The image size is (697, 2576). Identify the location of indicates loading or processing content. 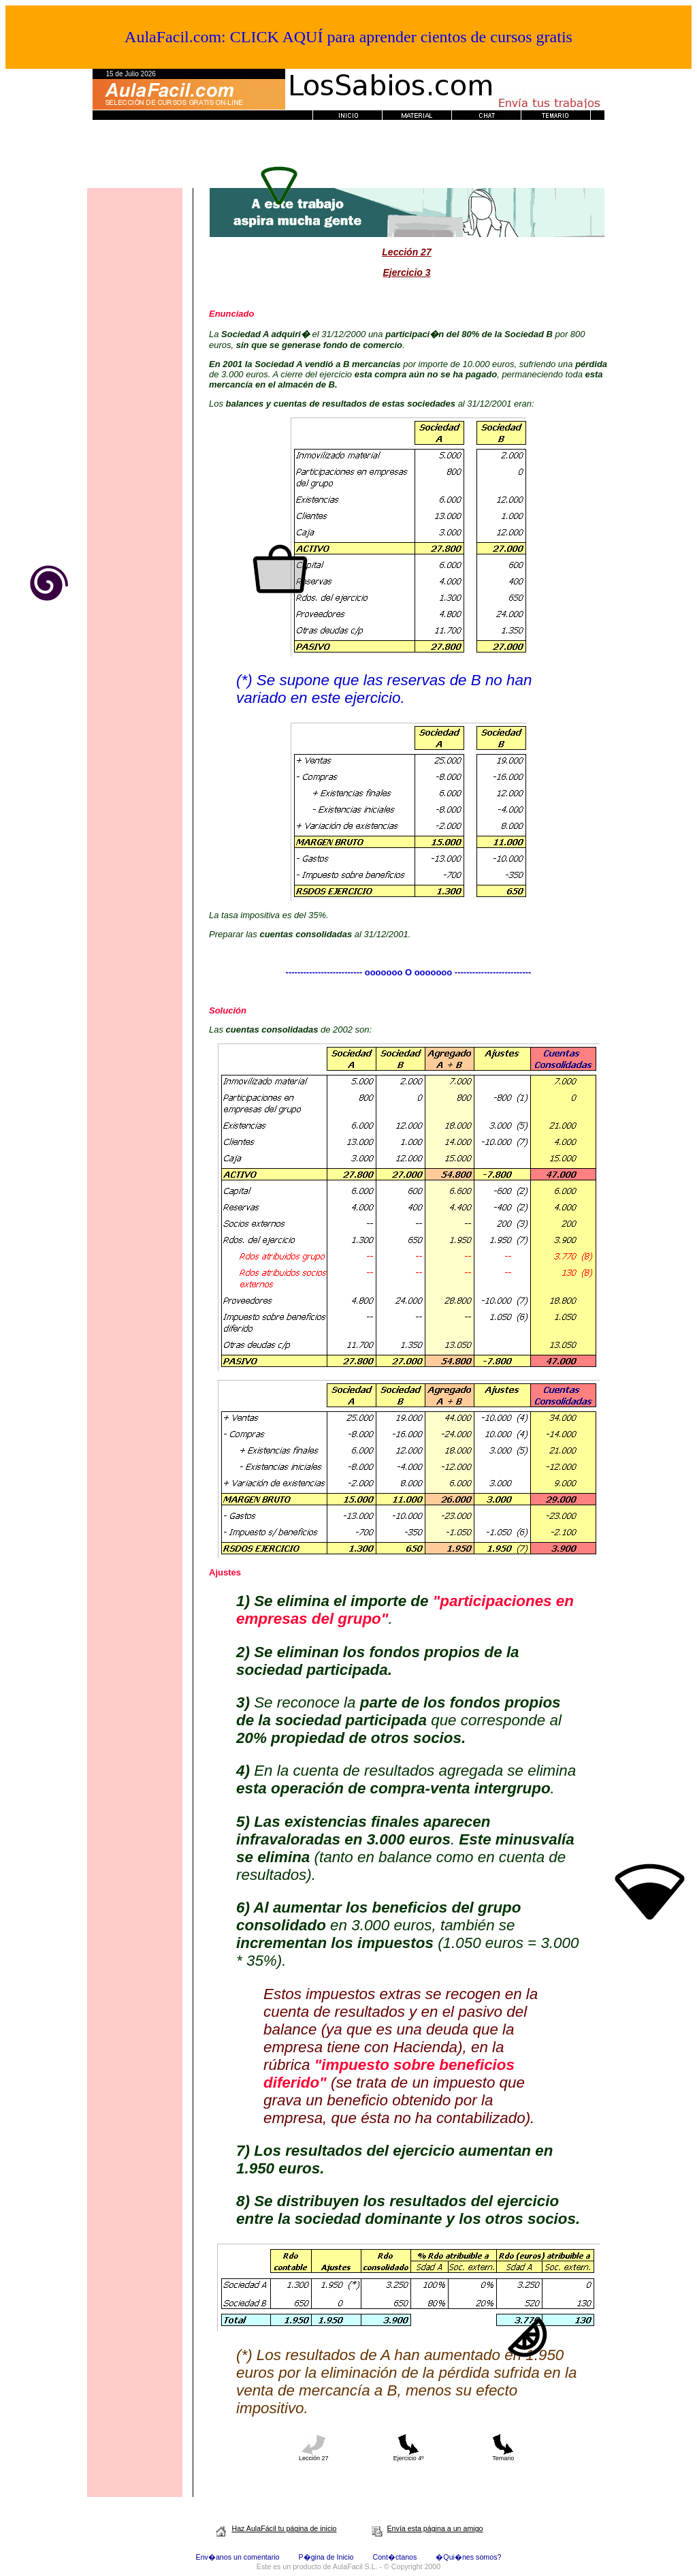
(47, 582).